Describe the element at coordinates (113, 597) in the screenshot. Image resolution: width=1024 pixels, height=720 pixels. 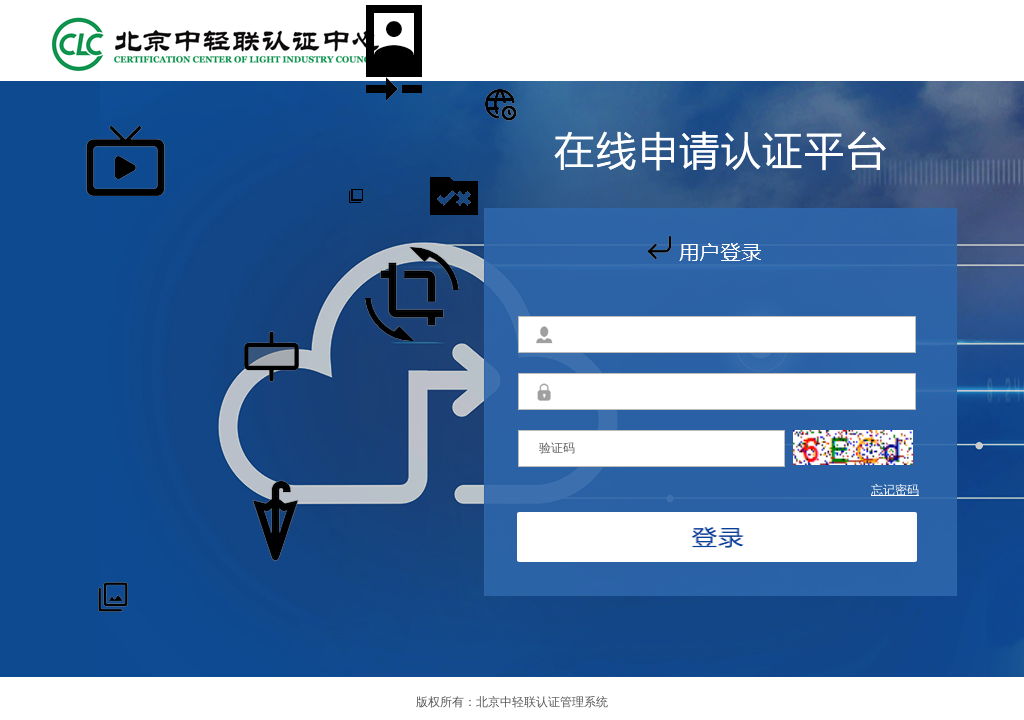
I see `filter or sort images in a gallery` at that location.